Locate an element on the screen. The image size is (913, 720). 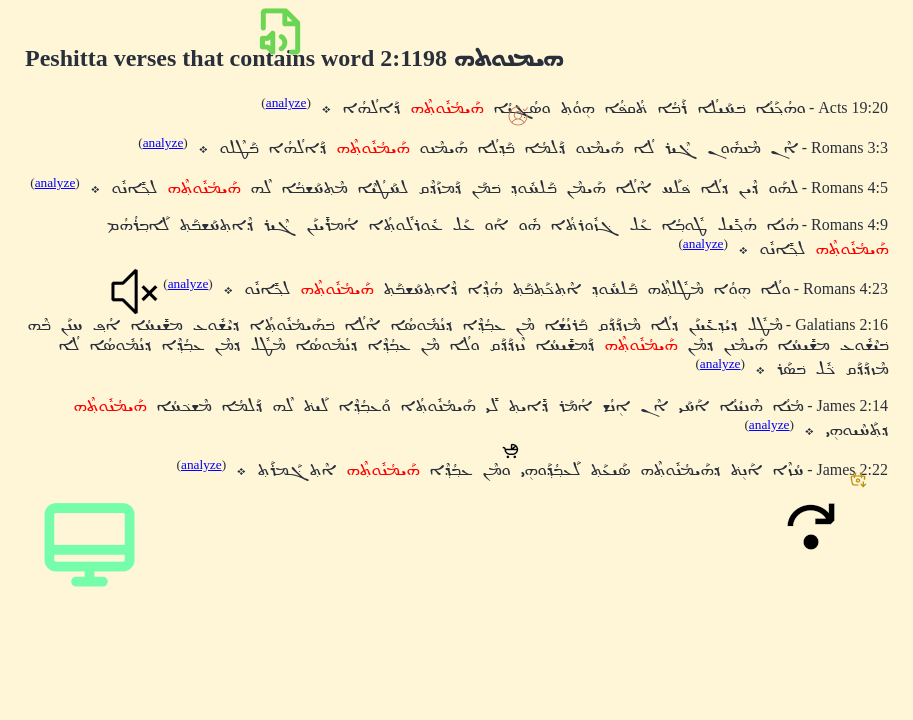
step over the current line while debugging is located at coordinates (811, 527).